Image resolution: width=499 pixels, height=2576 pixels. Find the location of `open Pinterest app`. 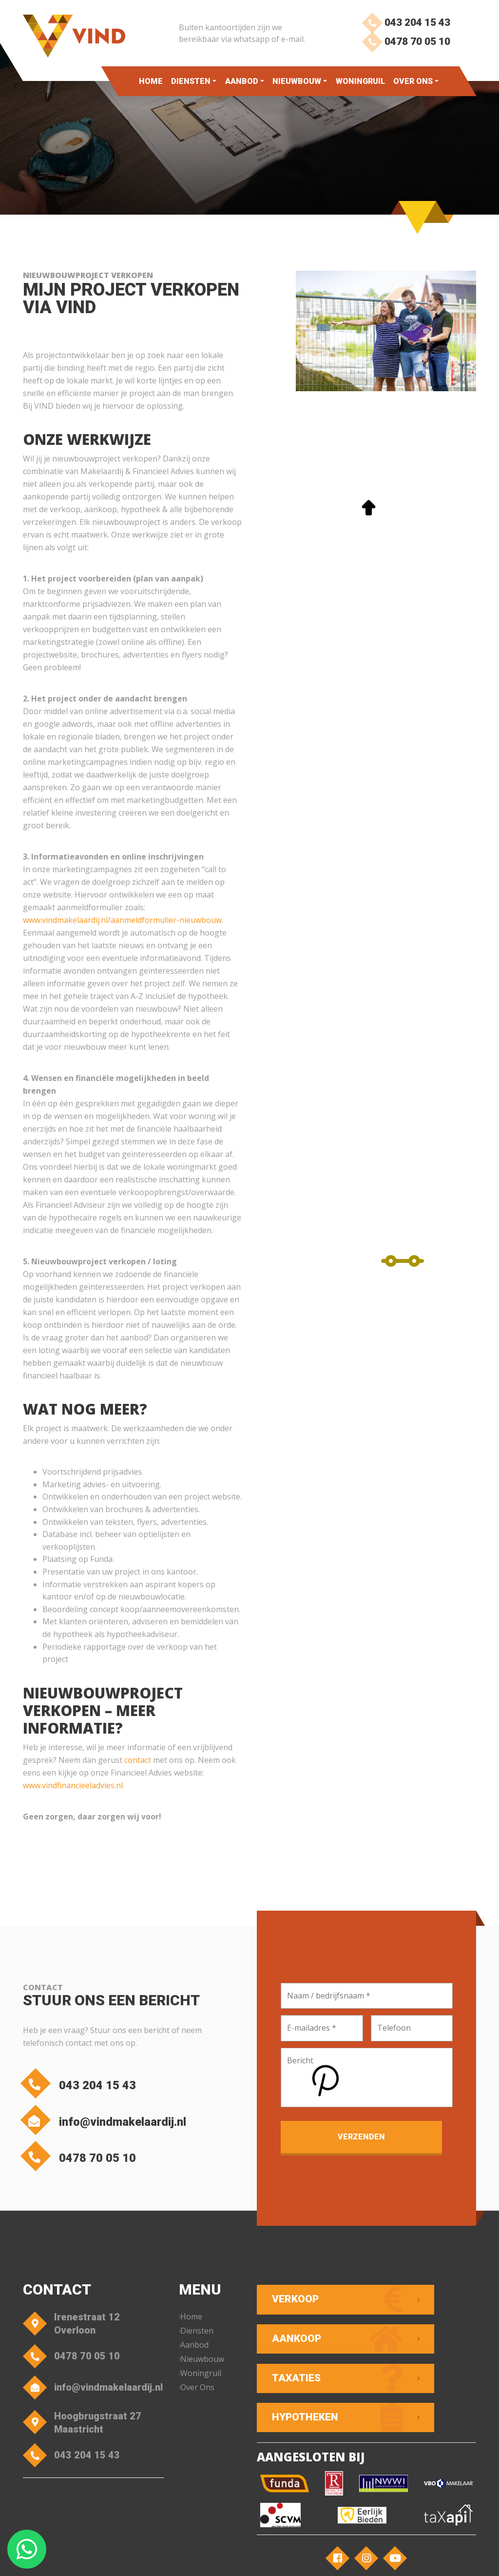

open Pinterest app is located at coordinates (324, 2080).